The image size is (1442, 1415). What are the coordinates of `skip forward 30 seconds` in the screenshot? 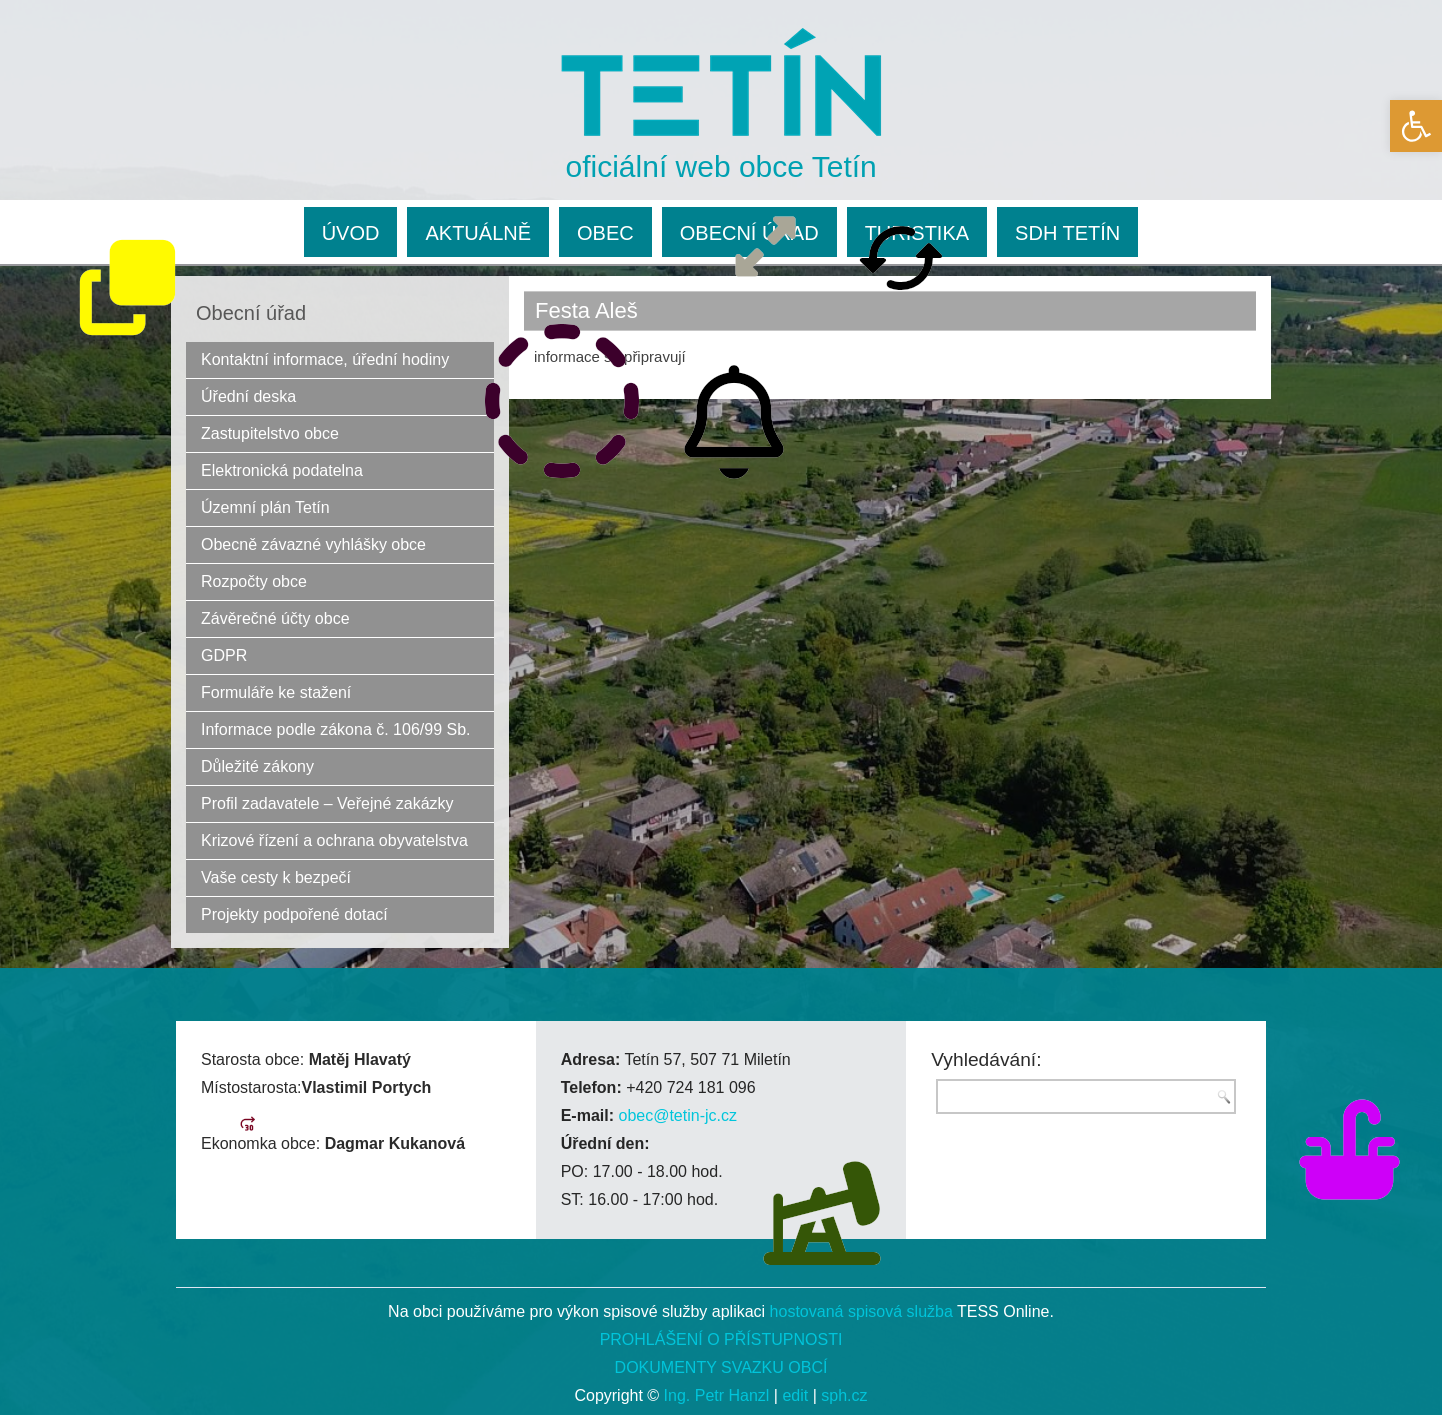 It's located at (248, 1124).